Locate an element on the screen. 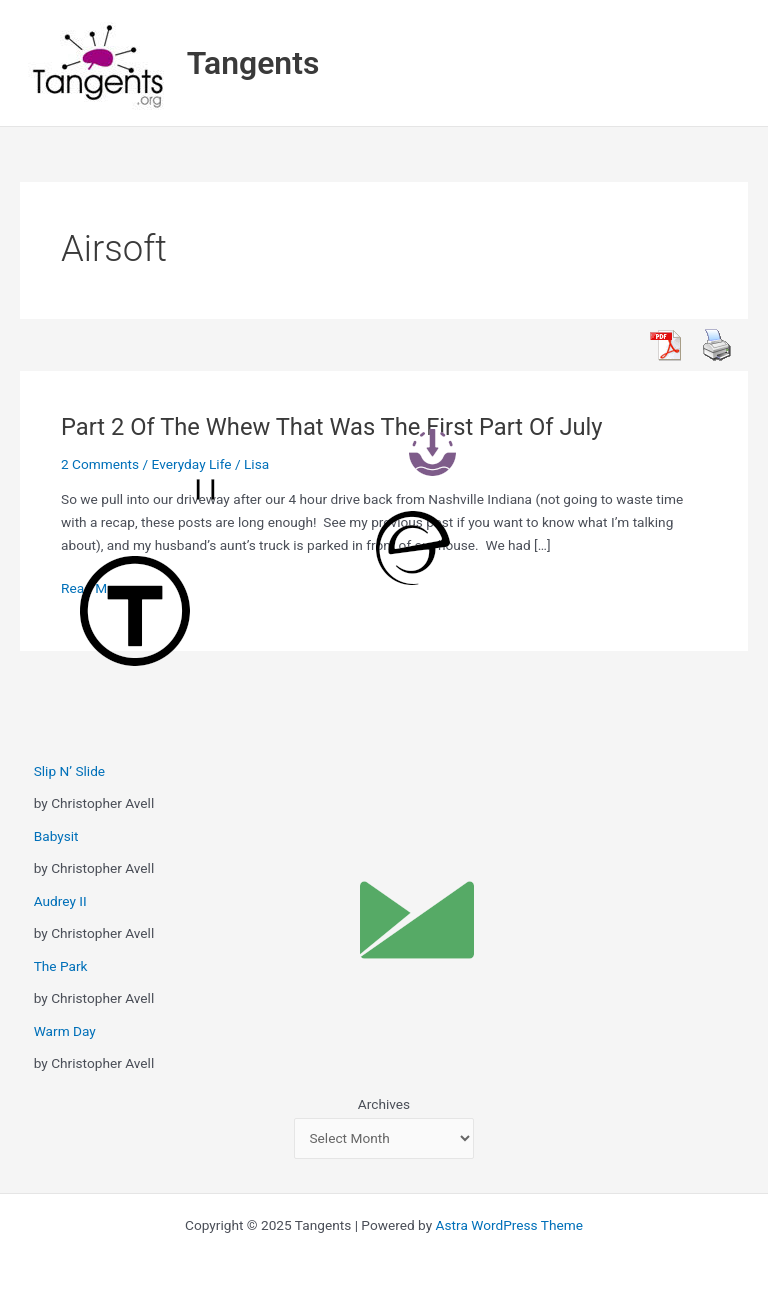 The image size is (768, 1314). esoteric software company logo is located at coordinates (413, 548).